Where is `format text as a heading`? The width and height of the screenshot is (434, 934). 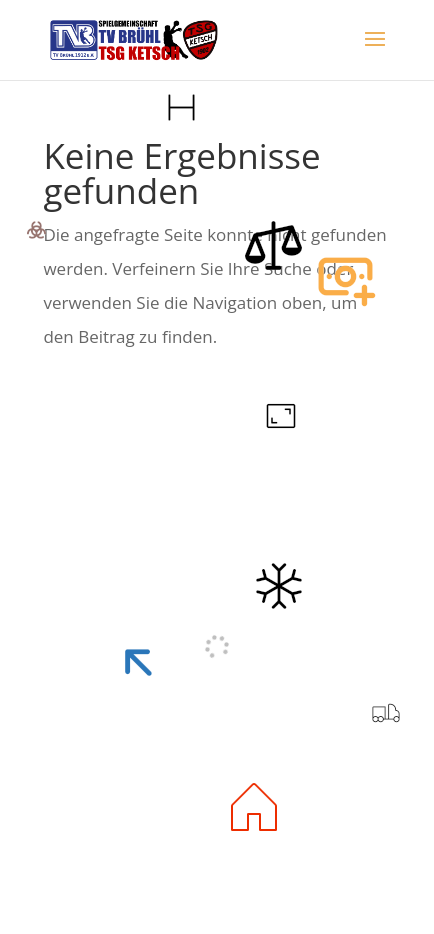
format text as a heading is located at coordinates (181, 107).